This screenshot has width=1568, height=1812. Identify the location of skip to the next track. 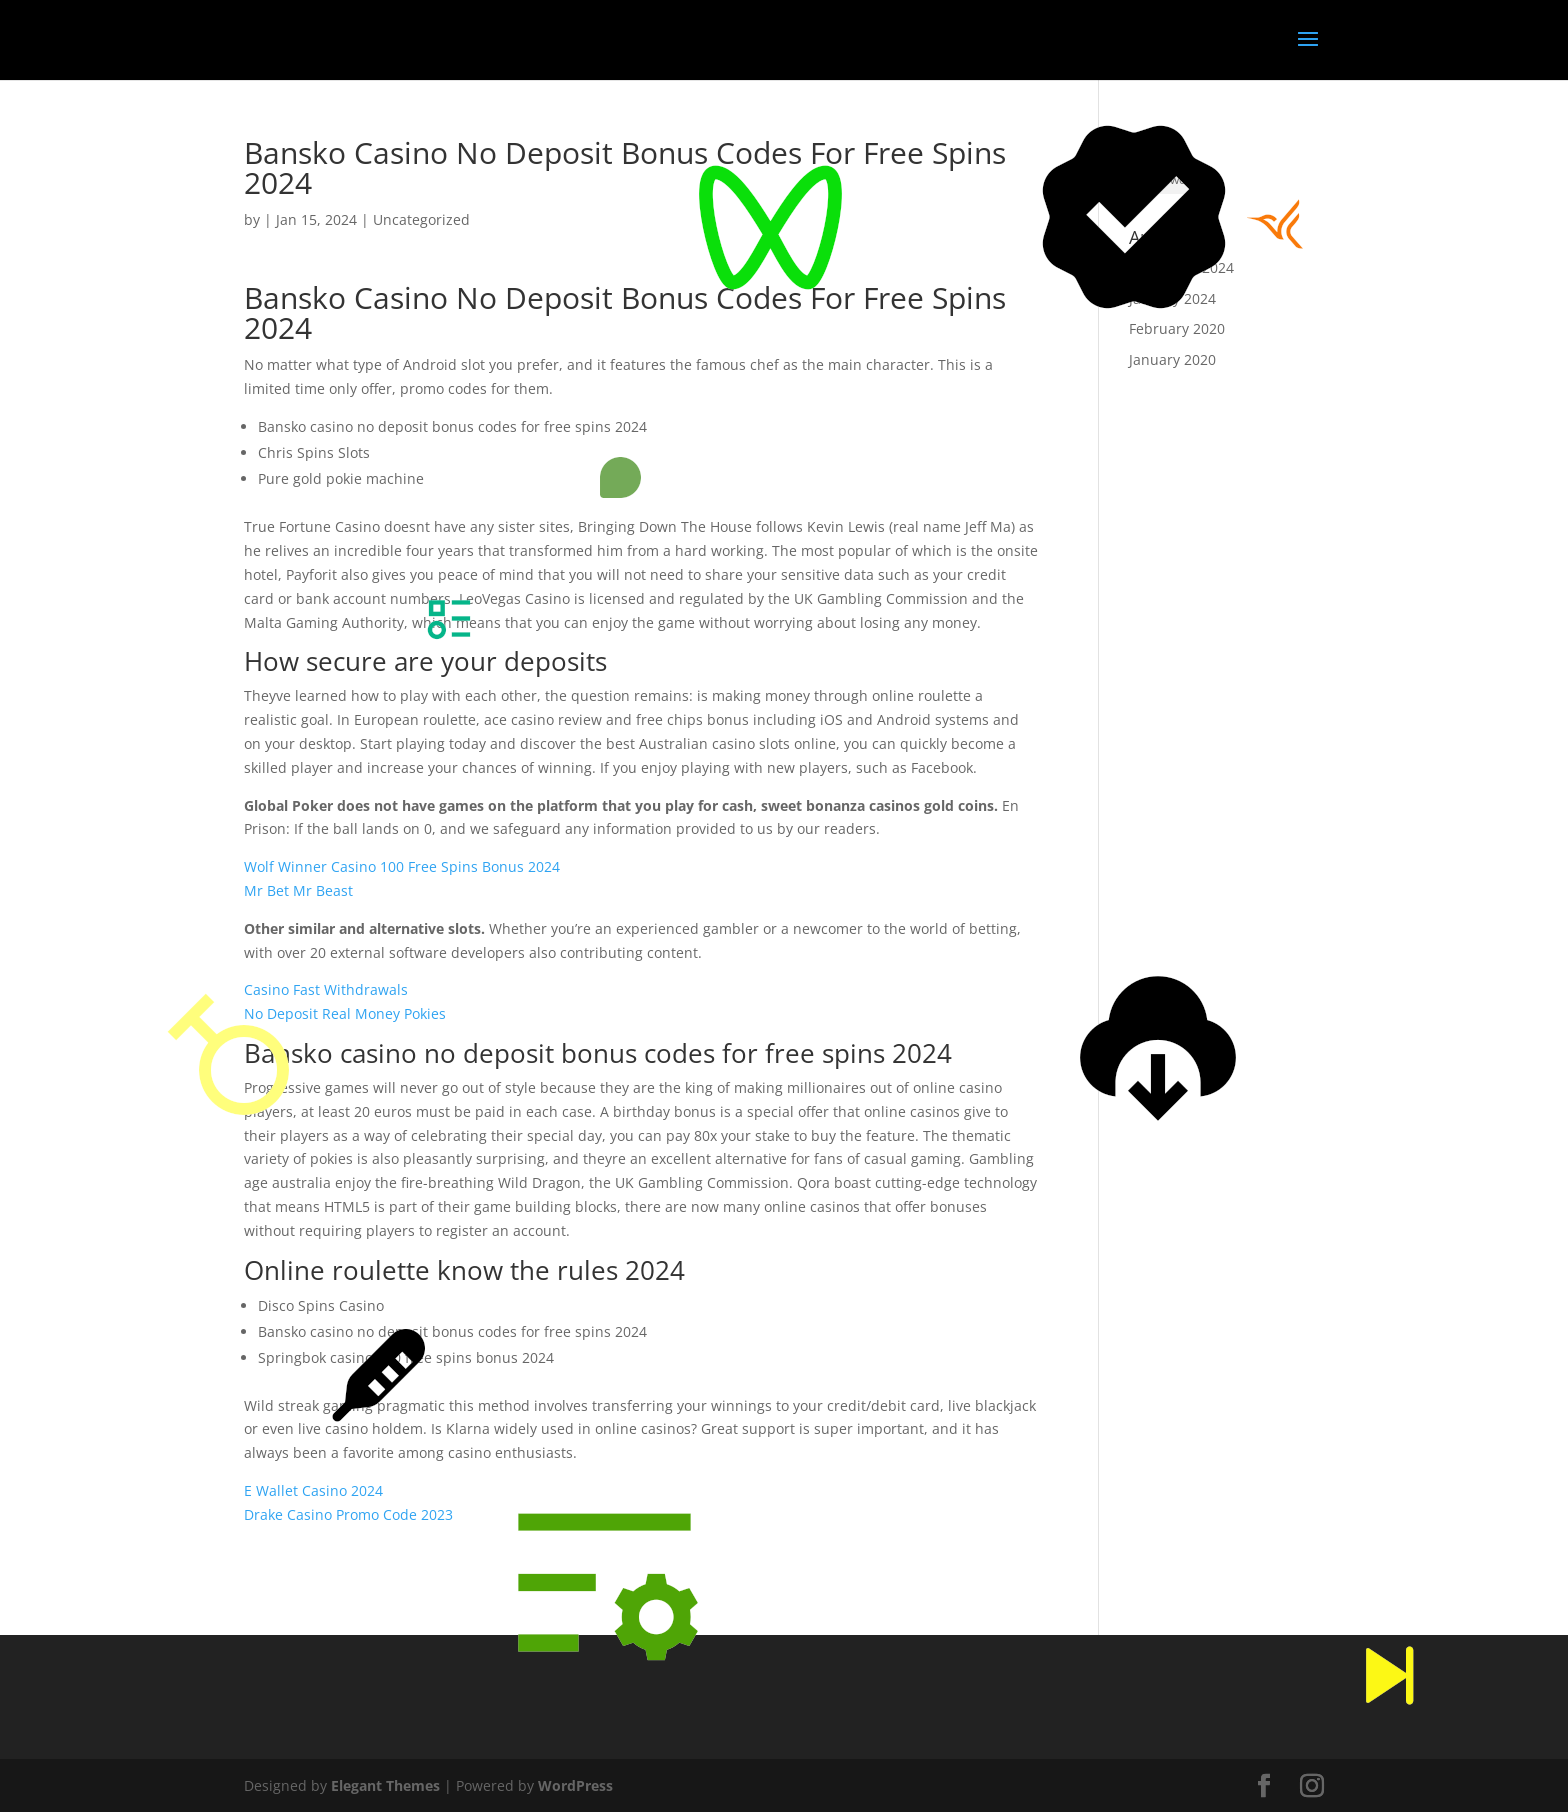
(1391, 1675).